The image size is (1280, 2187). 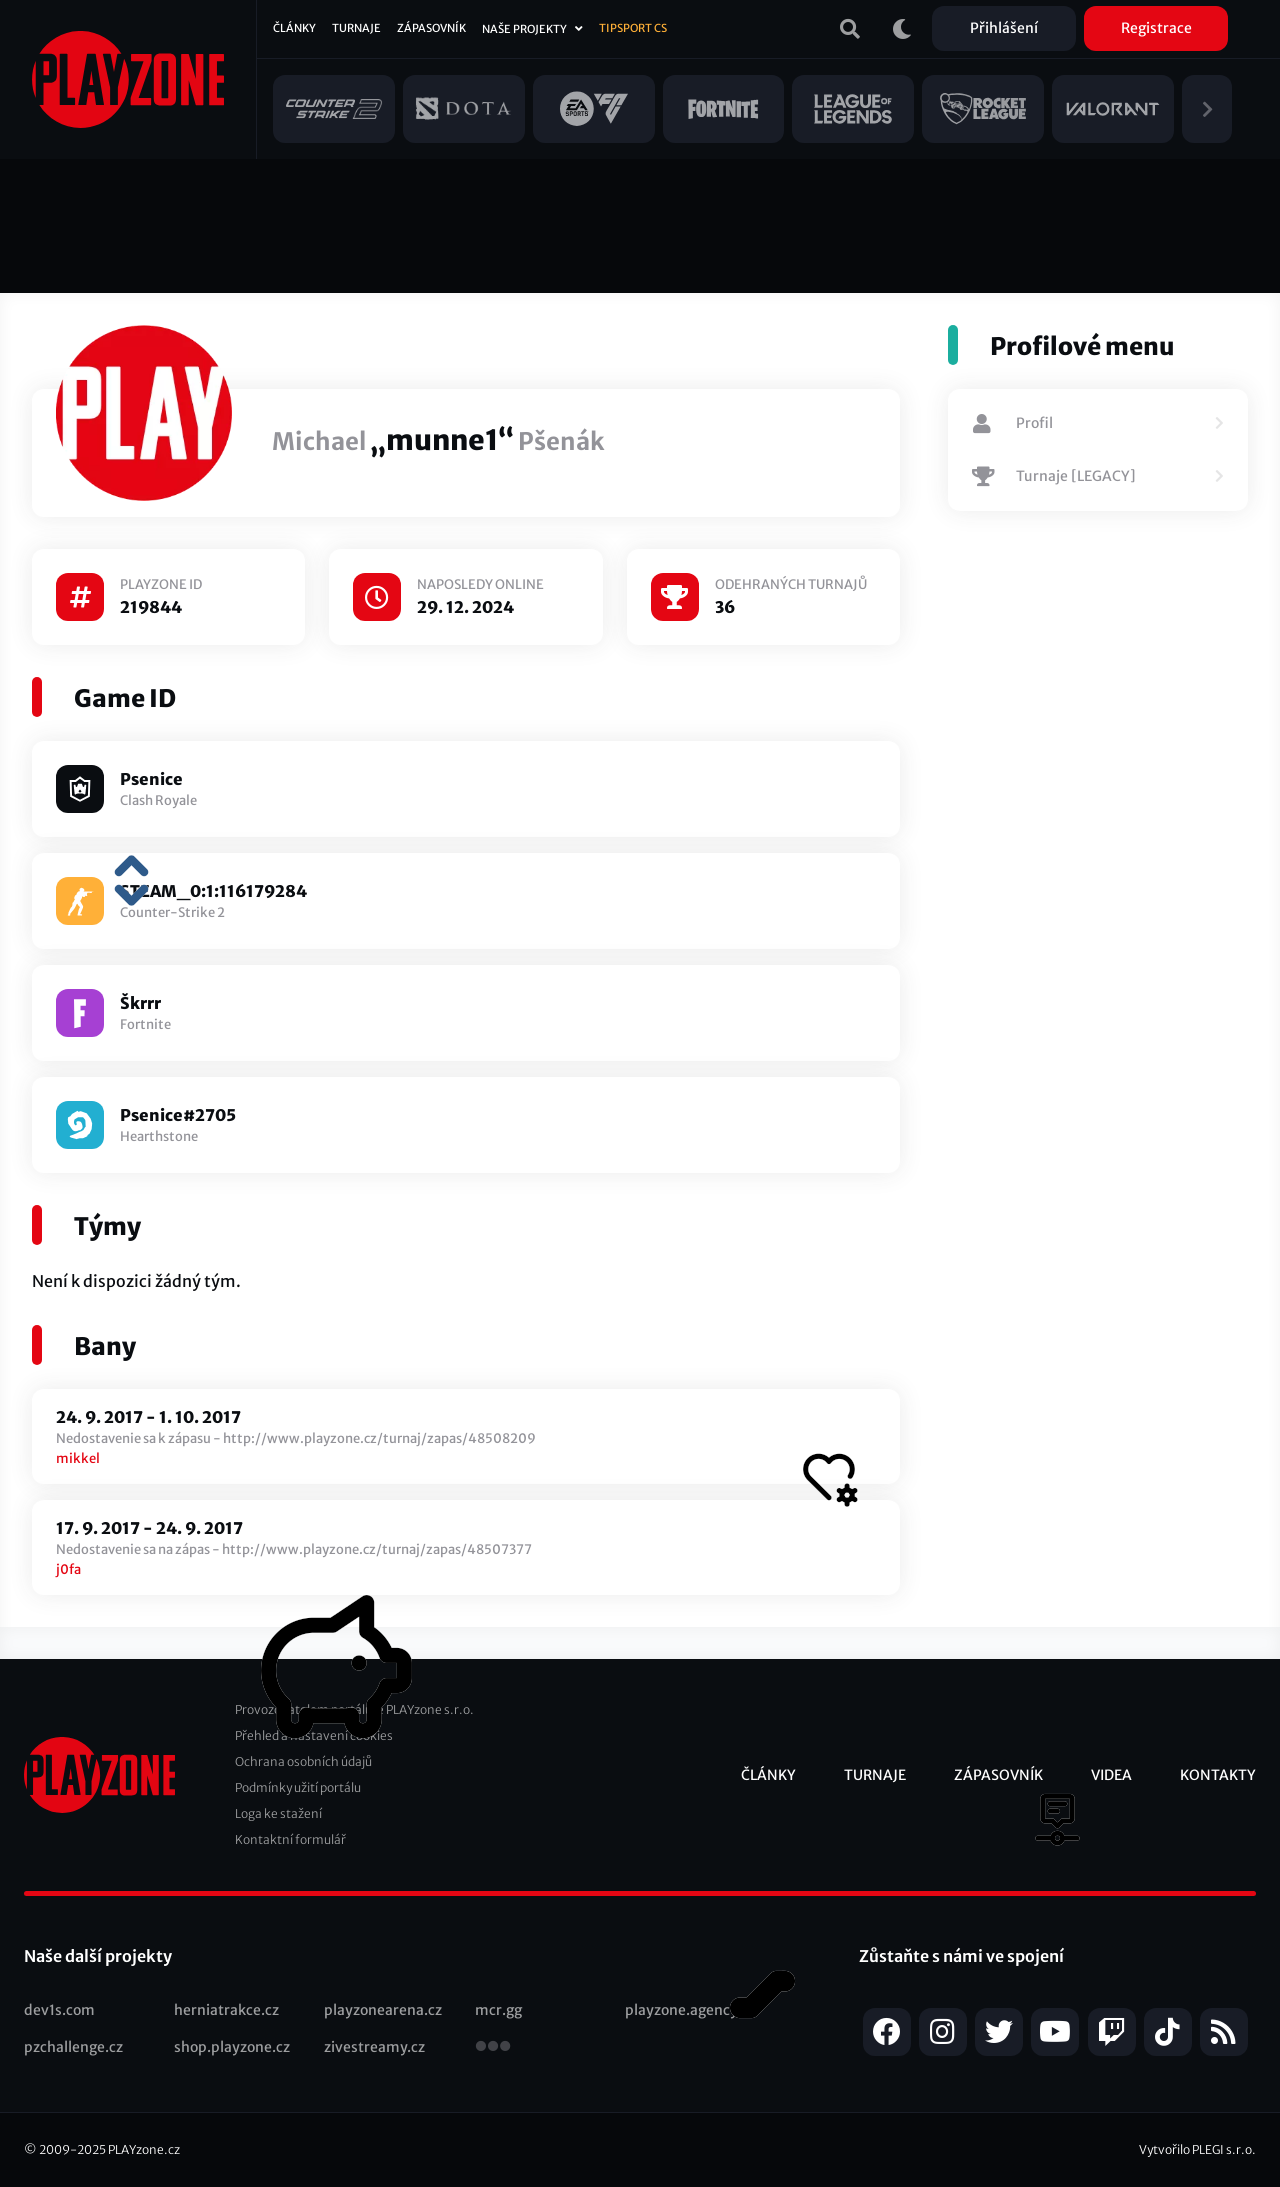 What do you see at coordinates (336, 1670) in the screenshot?
I see `access savings or piggy bank feature` at bounding box center [336, 1670].